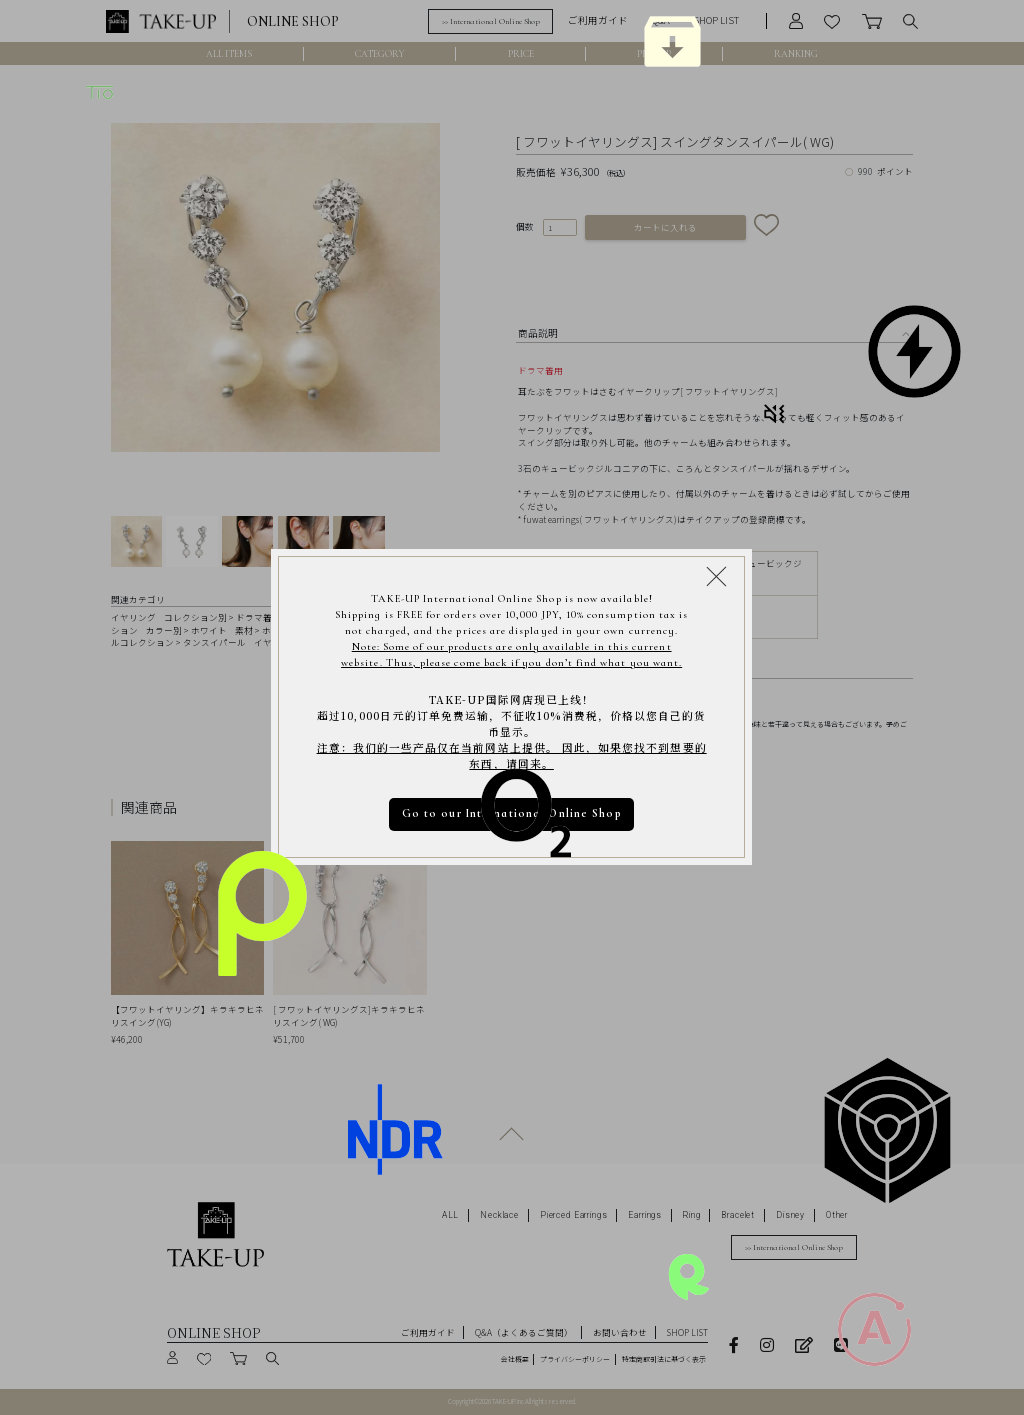 The height and width of the screenshot is (1415, 1024). I want to click on trivy security scanner logo, so click(887, 1130).